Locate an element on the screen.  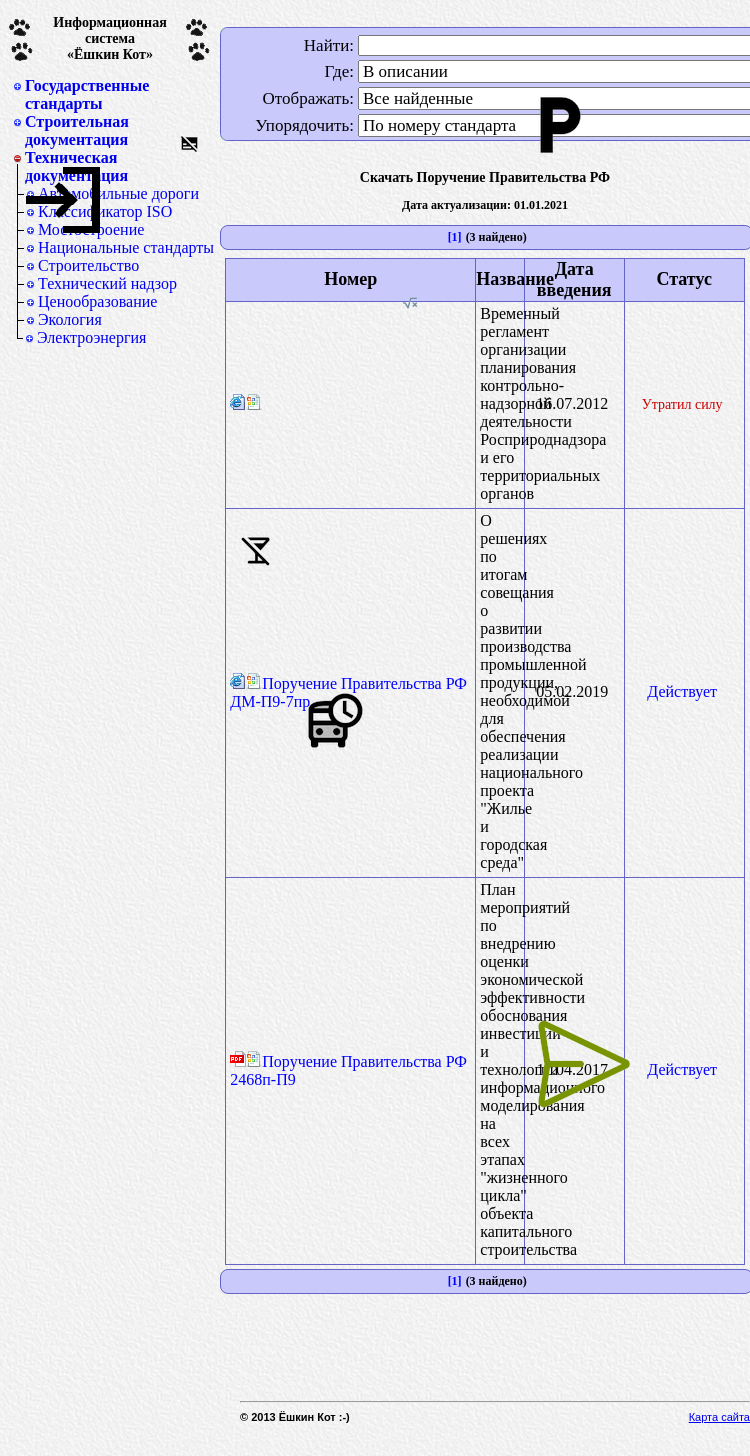
log in to your account is located at coordinates (63, 200).